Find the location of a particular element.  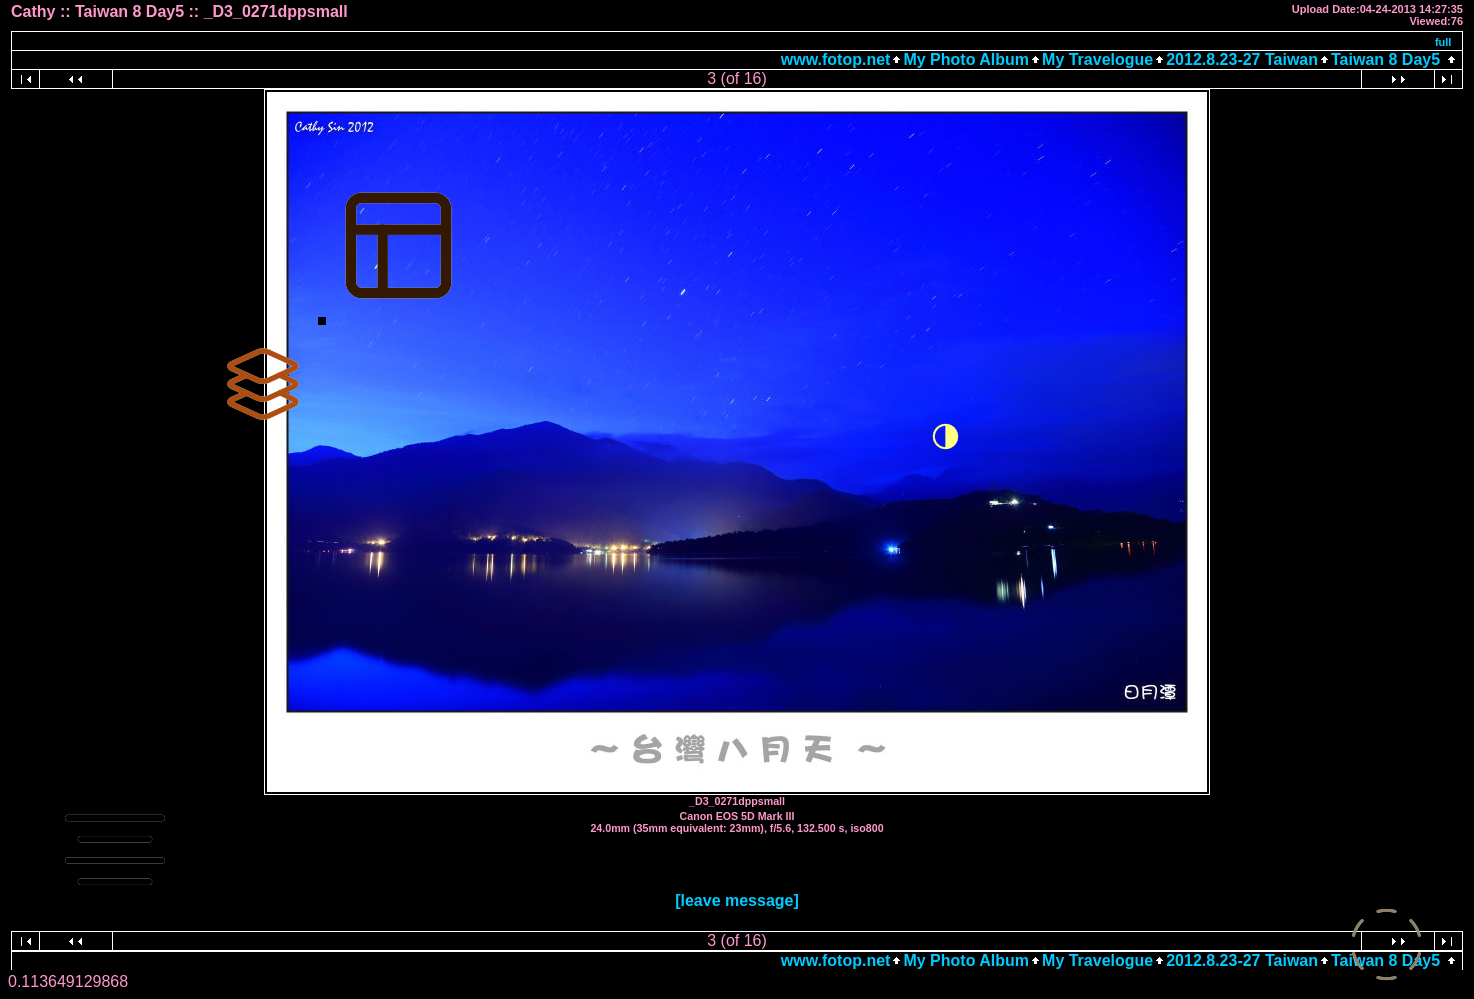

stop media playback is located at coordinates (322, 321).